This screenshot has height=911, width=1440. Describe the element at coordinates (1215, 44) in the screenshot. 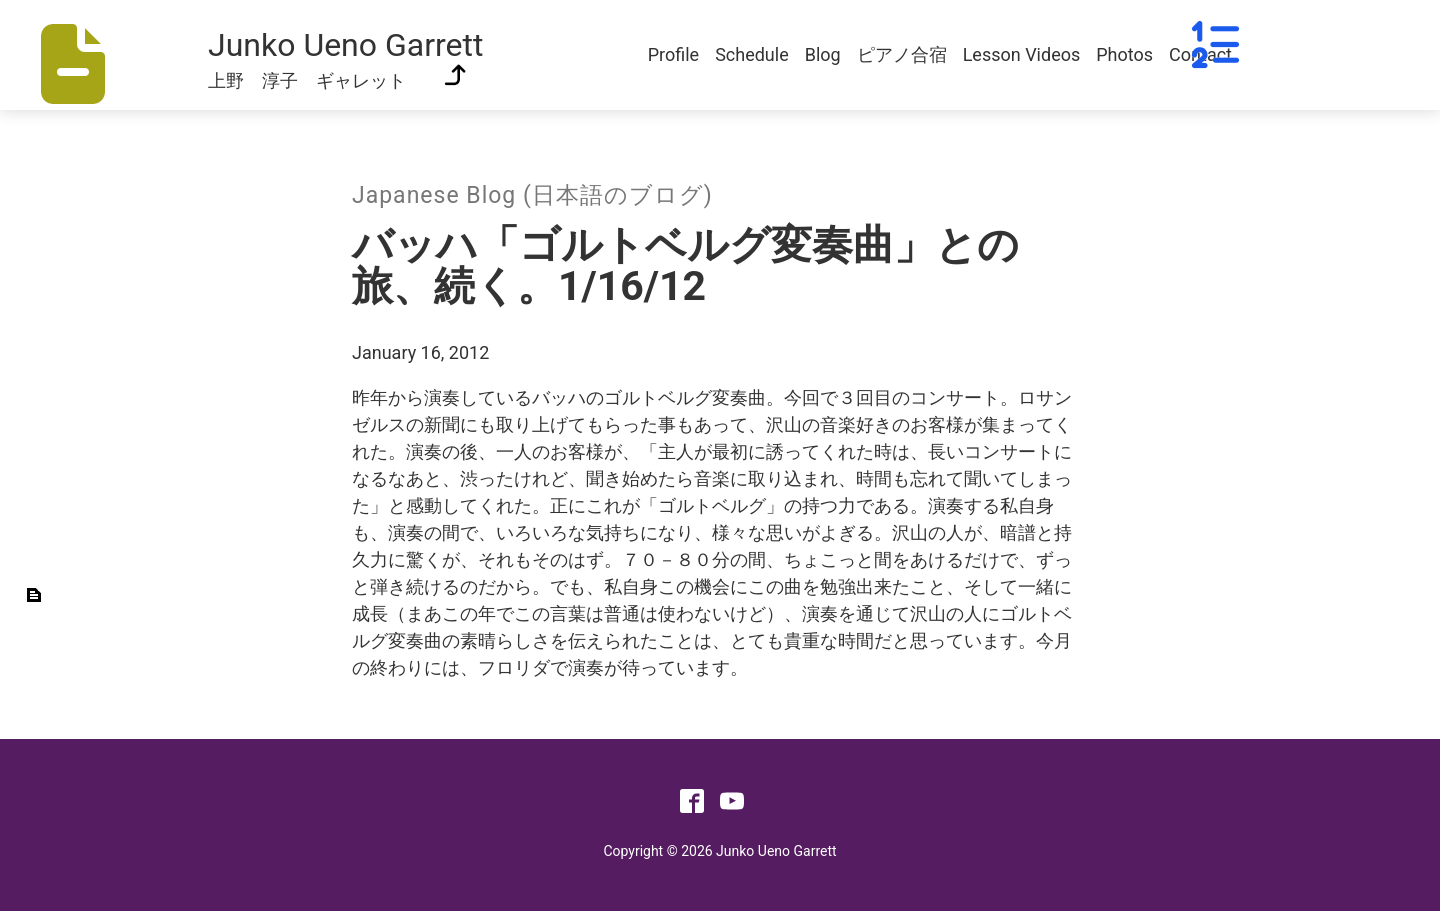

I see `create a numbered list` at that location.